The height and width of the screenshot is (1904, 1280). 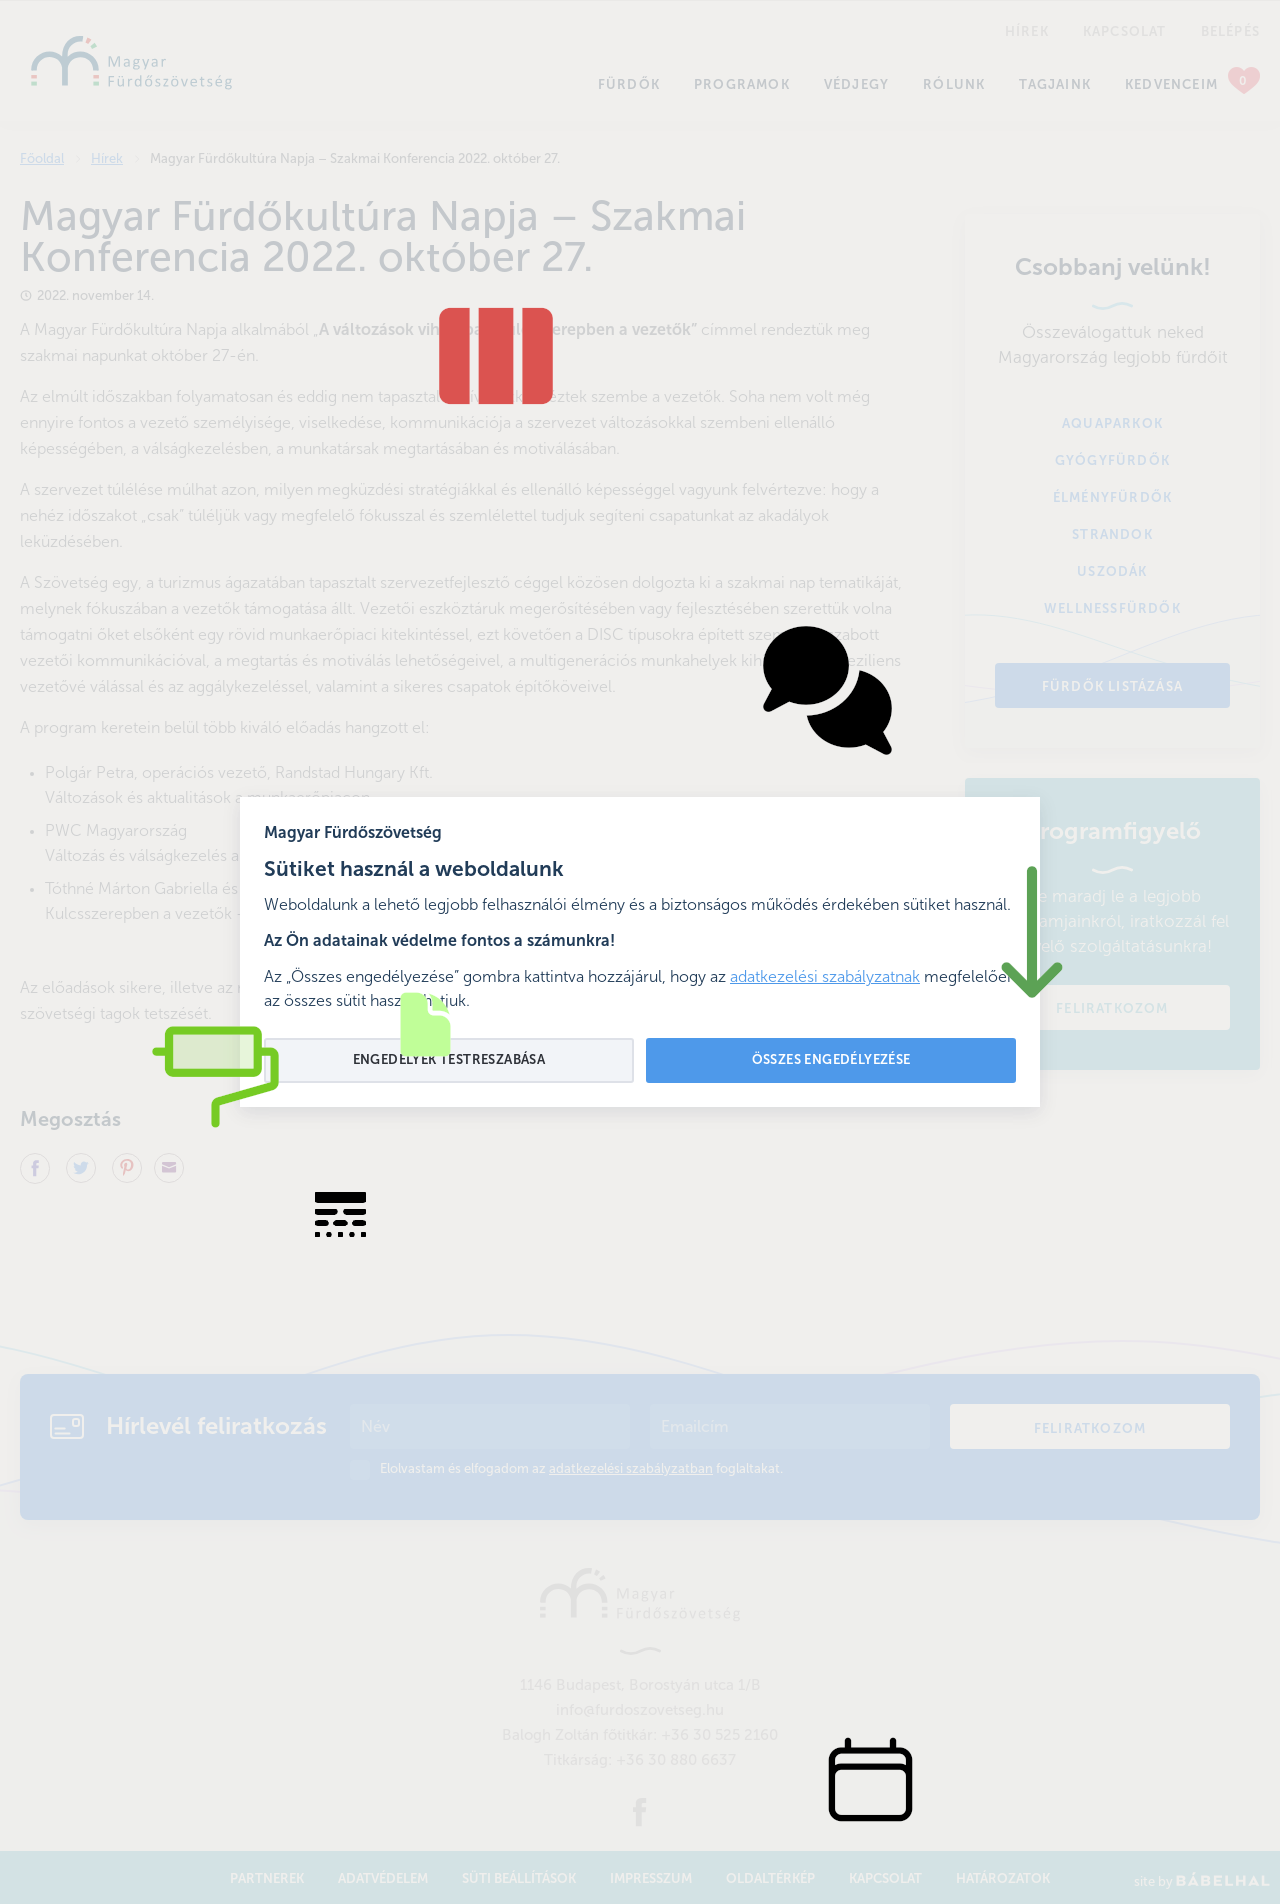 I want to click on customize theme or appearance settings, so click(x=215, y=1068).